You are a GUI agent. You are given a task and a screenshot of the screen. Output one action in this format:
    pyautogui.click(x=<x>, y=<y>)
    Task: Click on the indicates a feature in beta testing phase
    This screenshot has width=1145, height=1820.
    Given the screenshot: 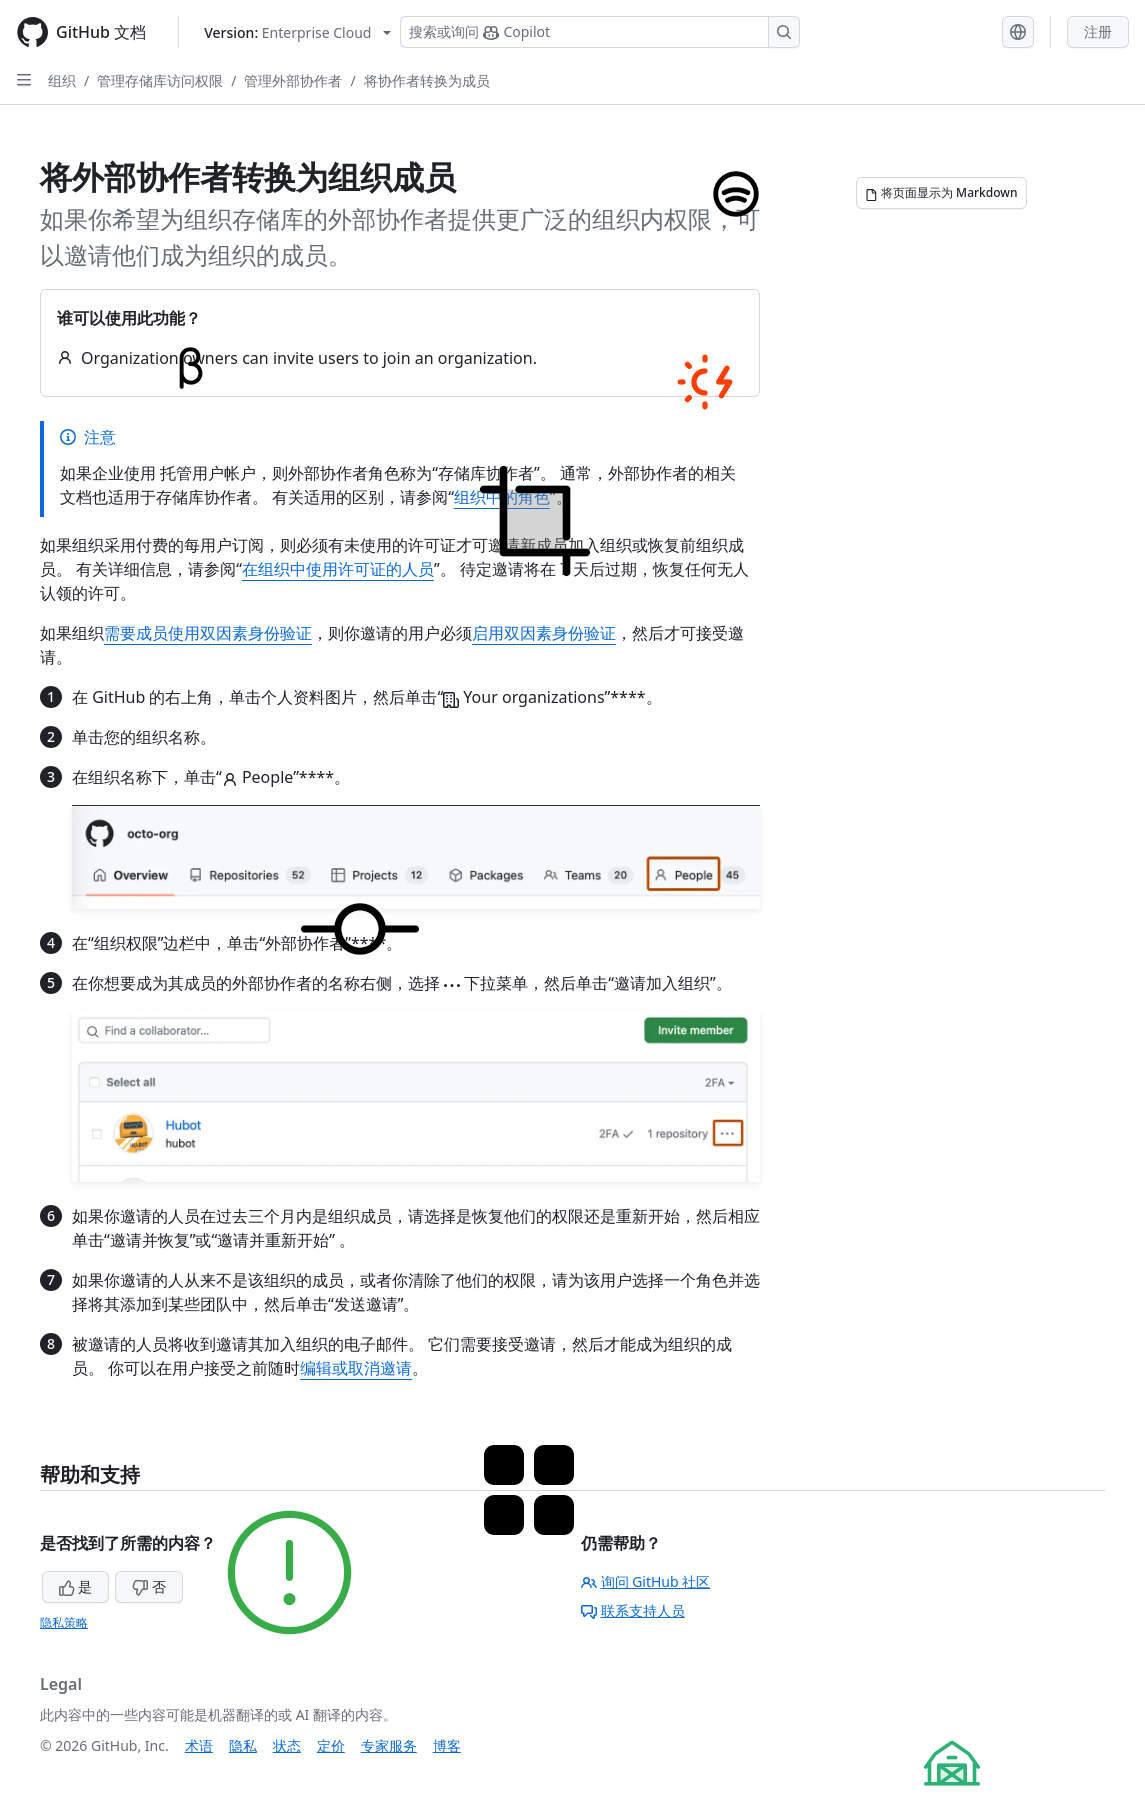 What is the action you would take?
    pyautogui.click(x=190, y=366)
    